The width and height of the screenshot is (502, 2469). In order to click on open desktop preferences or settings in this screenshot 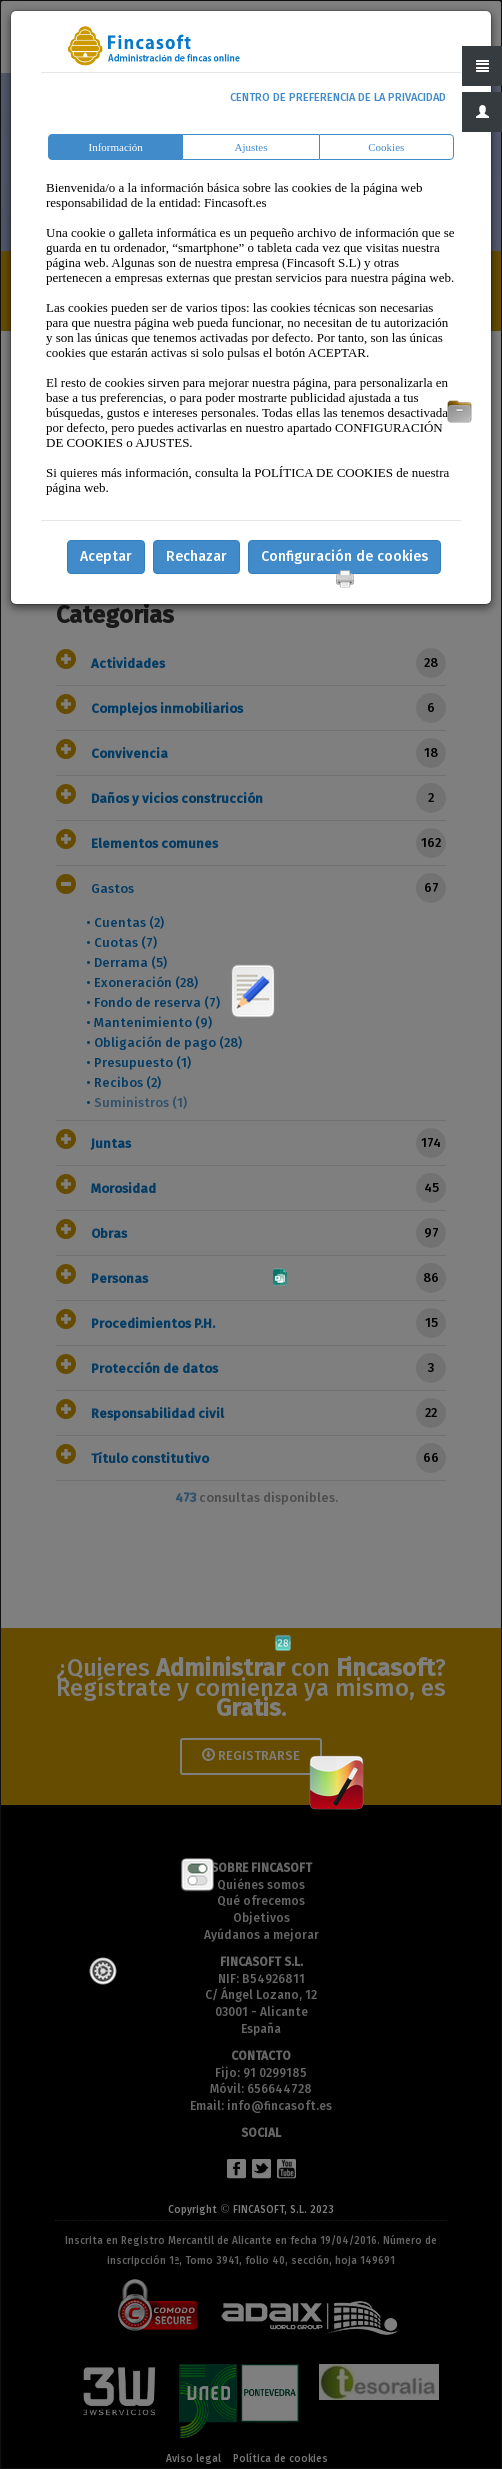, I will do `click(197, 1874)`.